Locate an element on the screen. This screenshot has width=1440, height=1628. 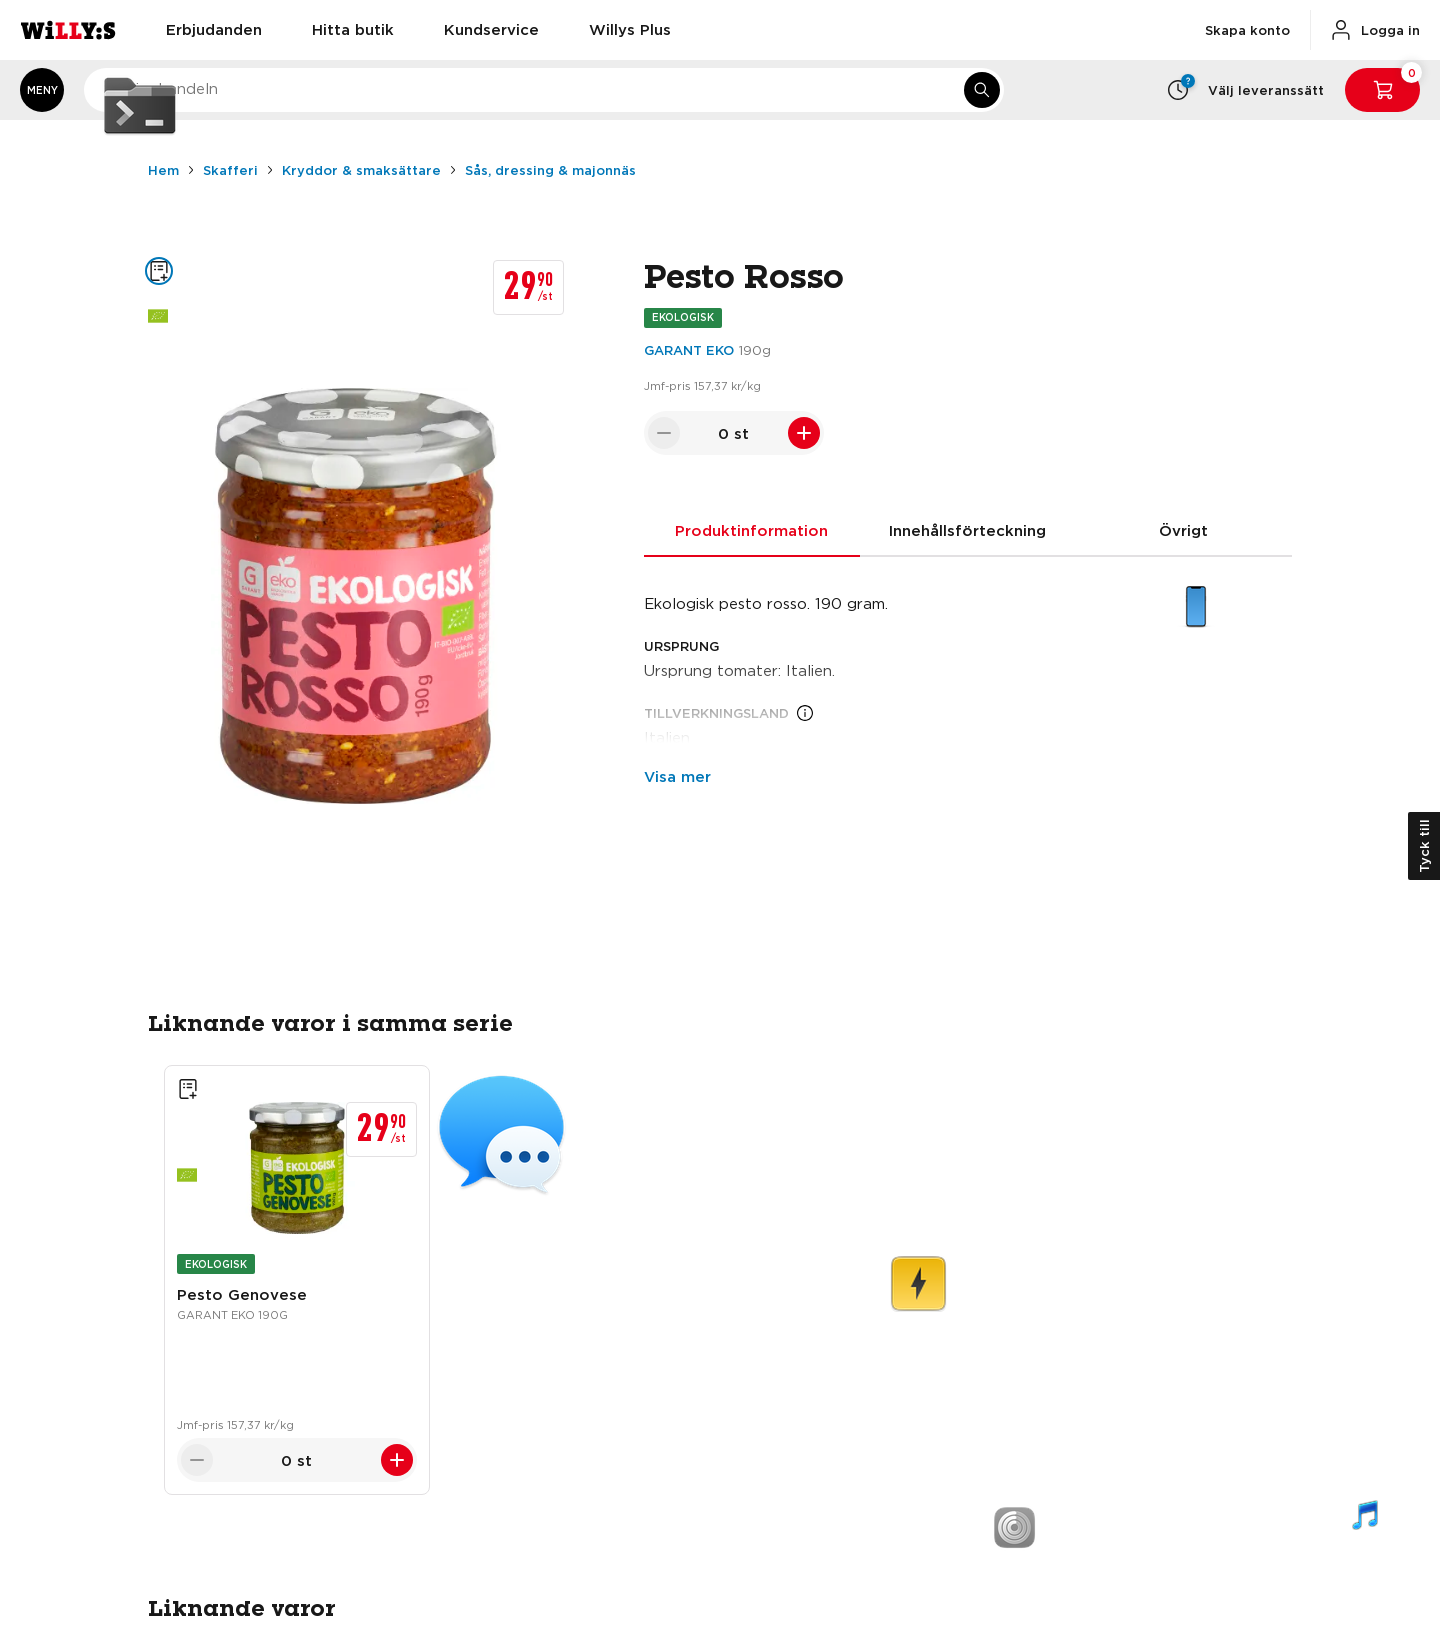
access your music library is located at coordinates (1366, 1515).